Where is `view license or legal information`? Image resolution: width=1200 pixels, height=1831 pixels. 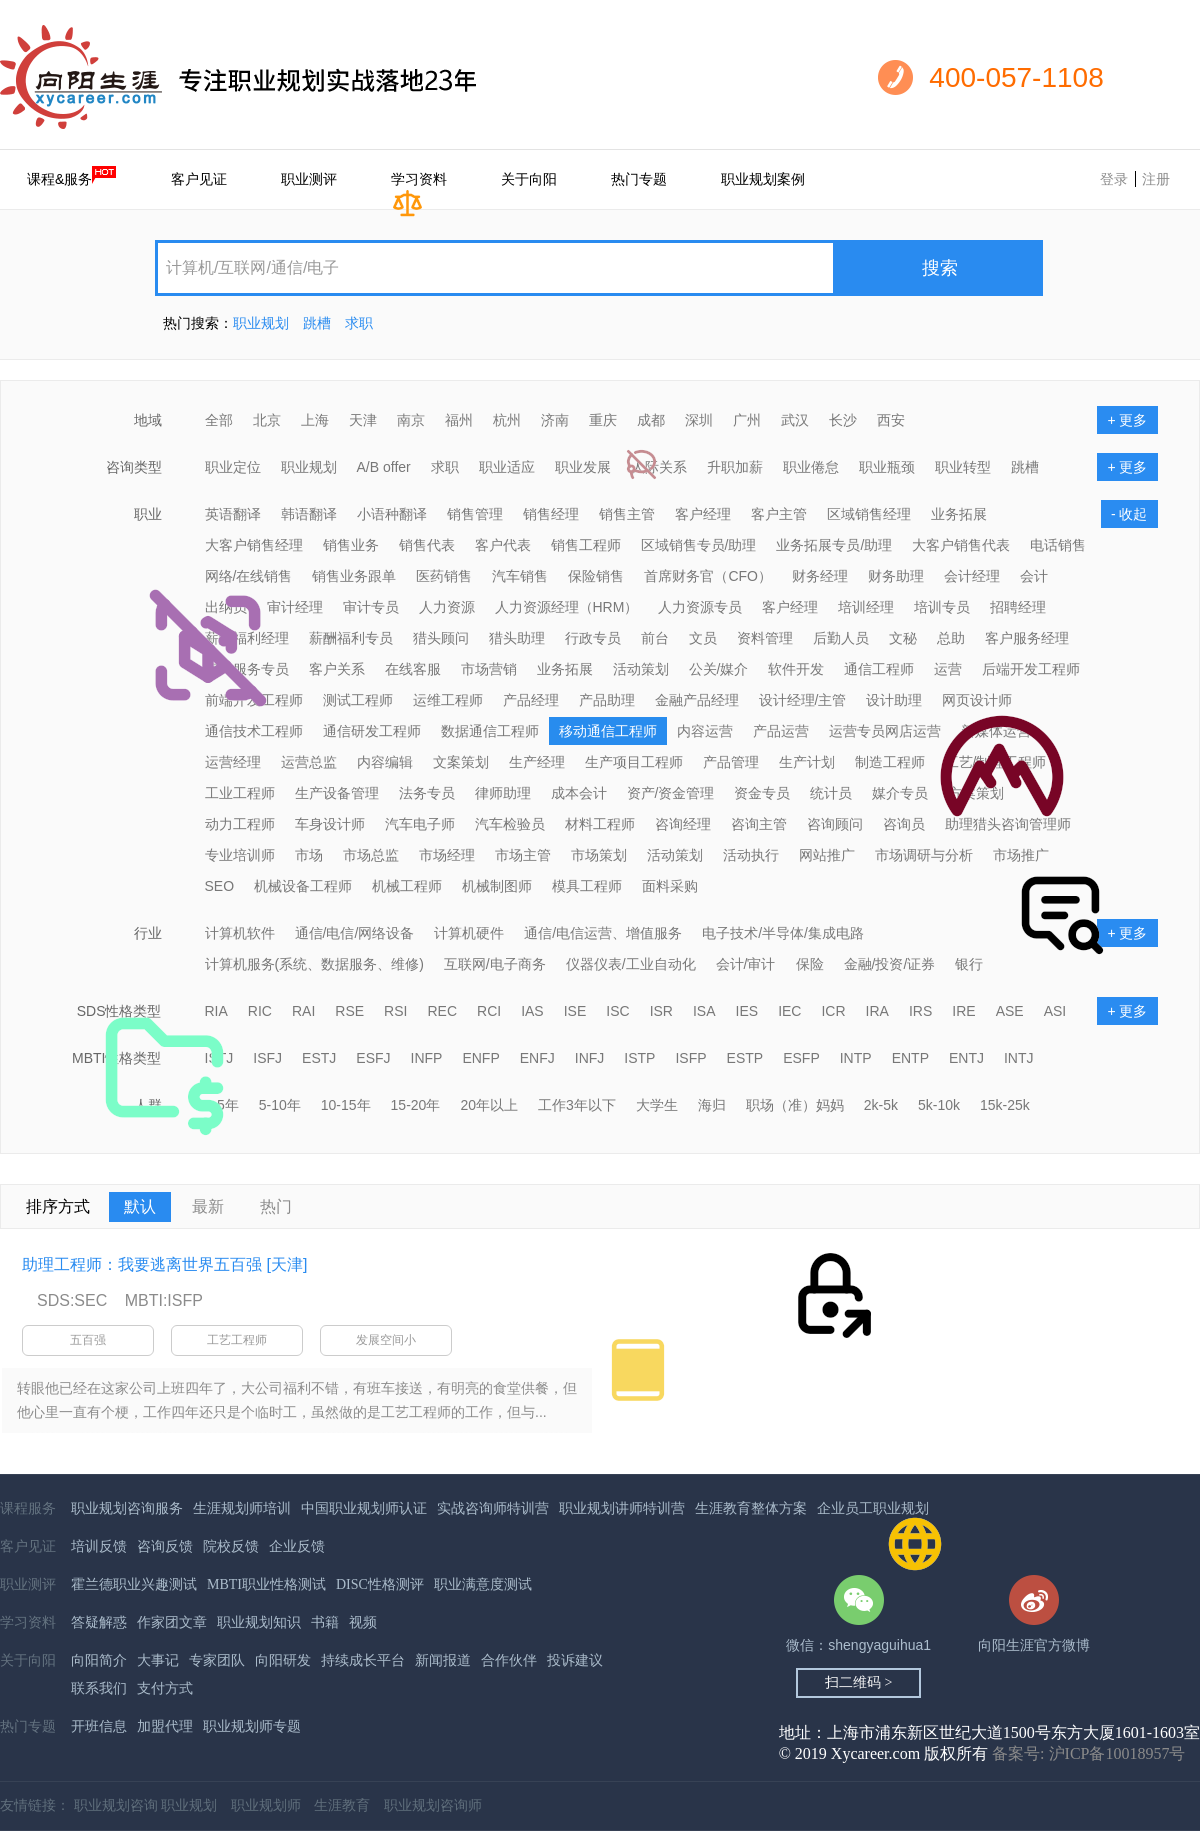
view license or legal information is located at coordinates (407, 204).